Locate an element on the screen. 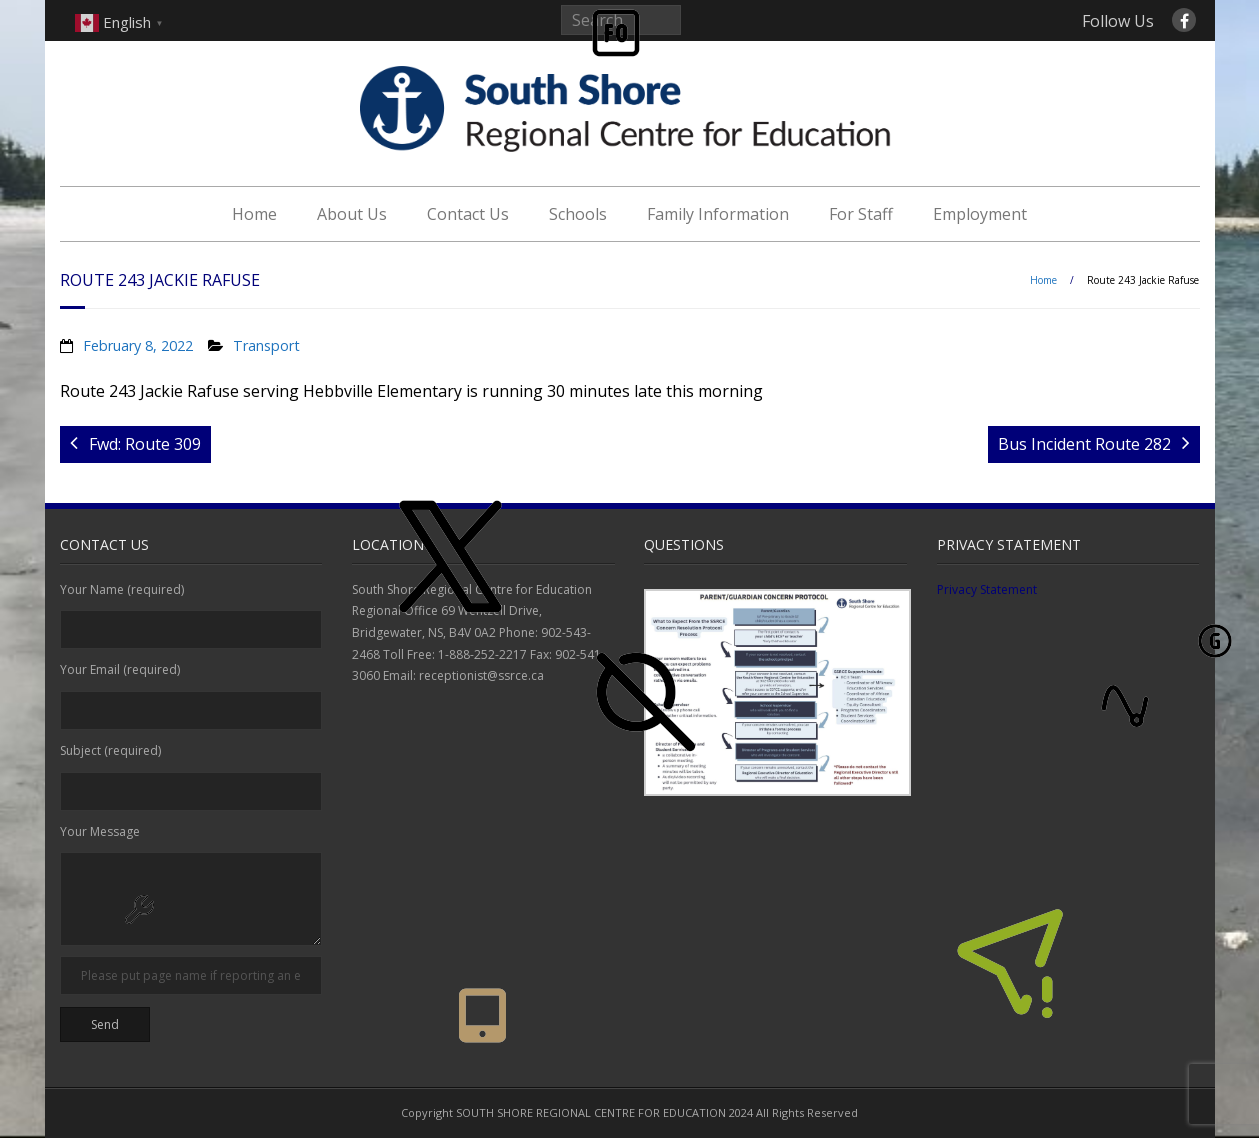  access settings or configuration options is located at coordinates (139, 909).